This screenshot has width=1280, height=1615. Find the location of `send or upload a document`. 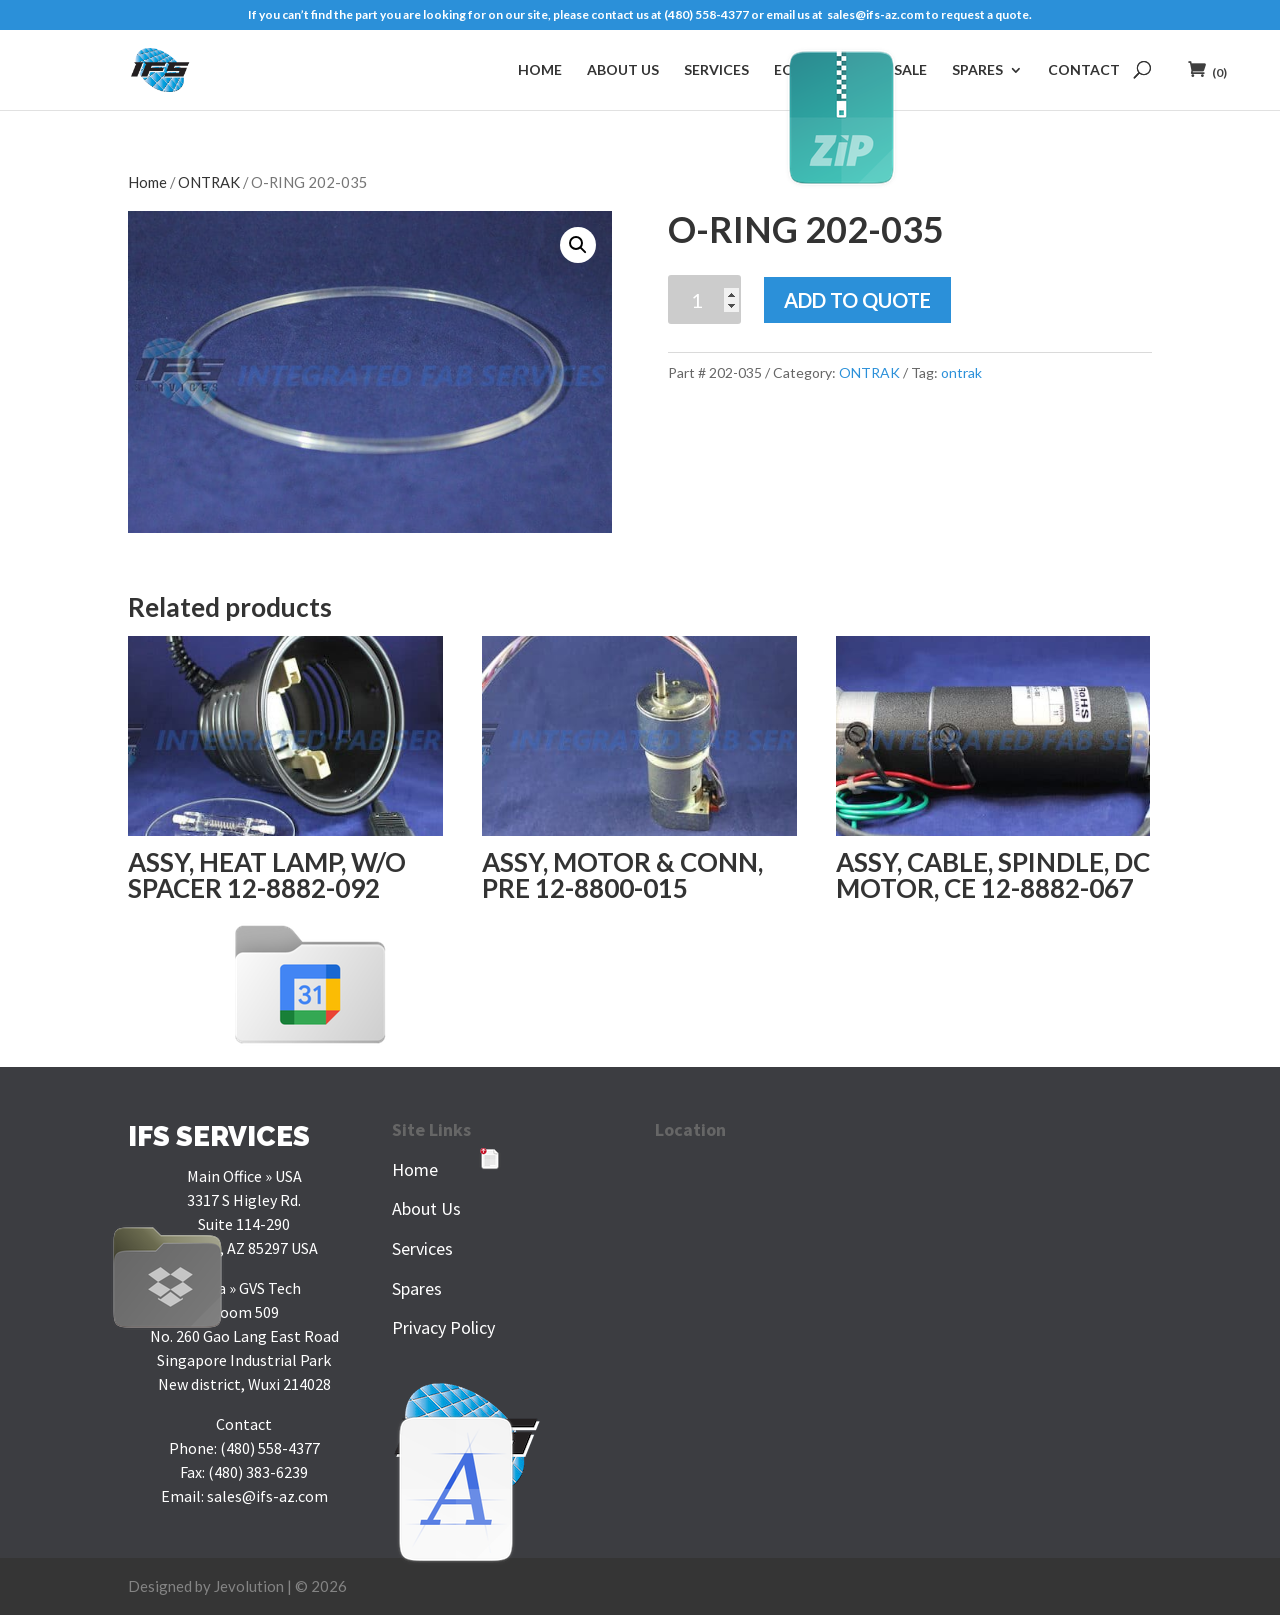

send or upload a document is located at coordinates (490, 1159).